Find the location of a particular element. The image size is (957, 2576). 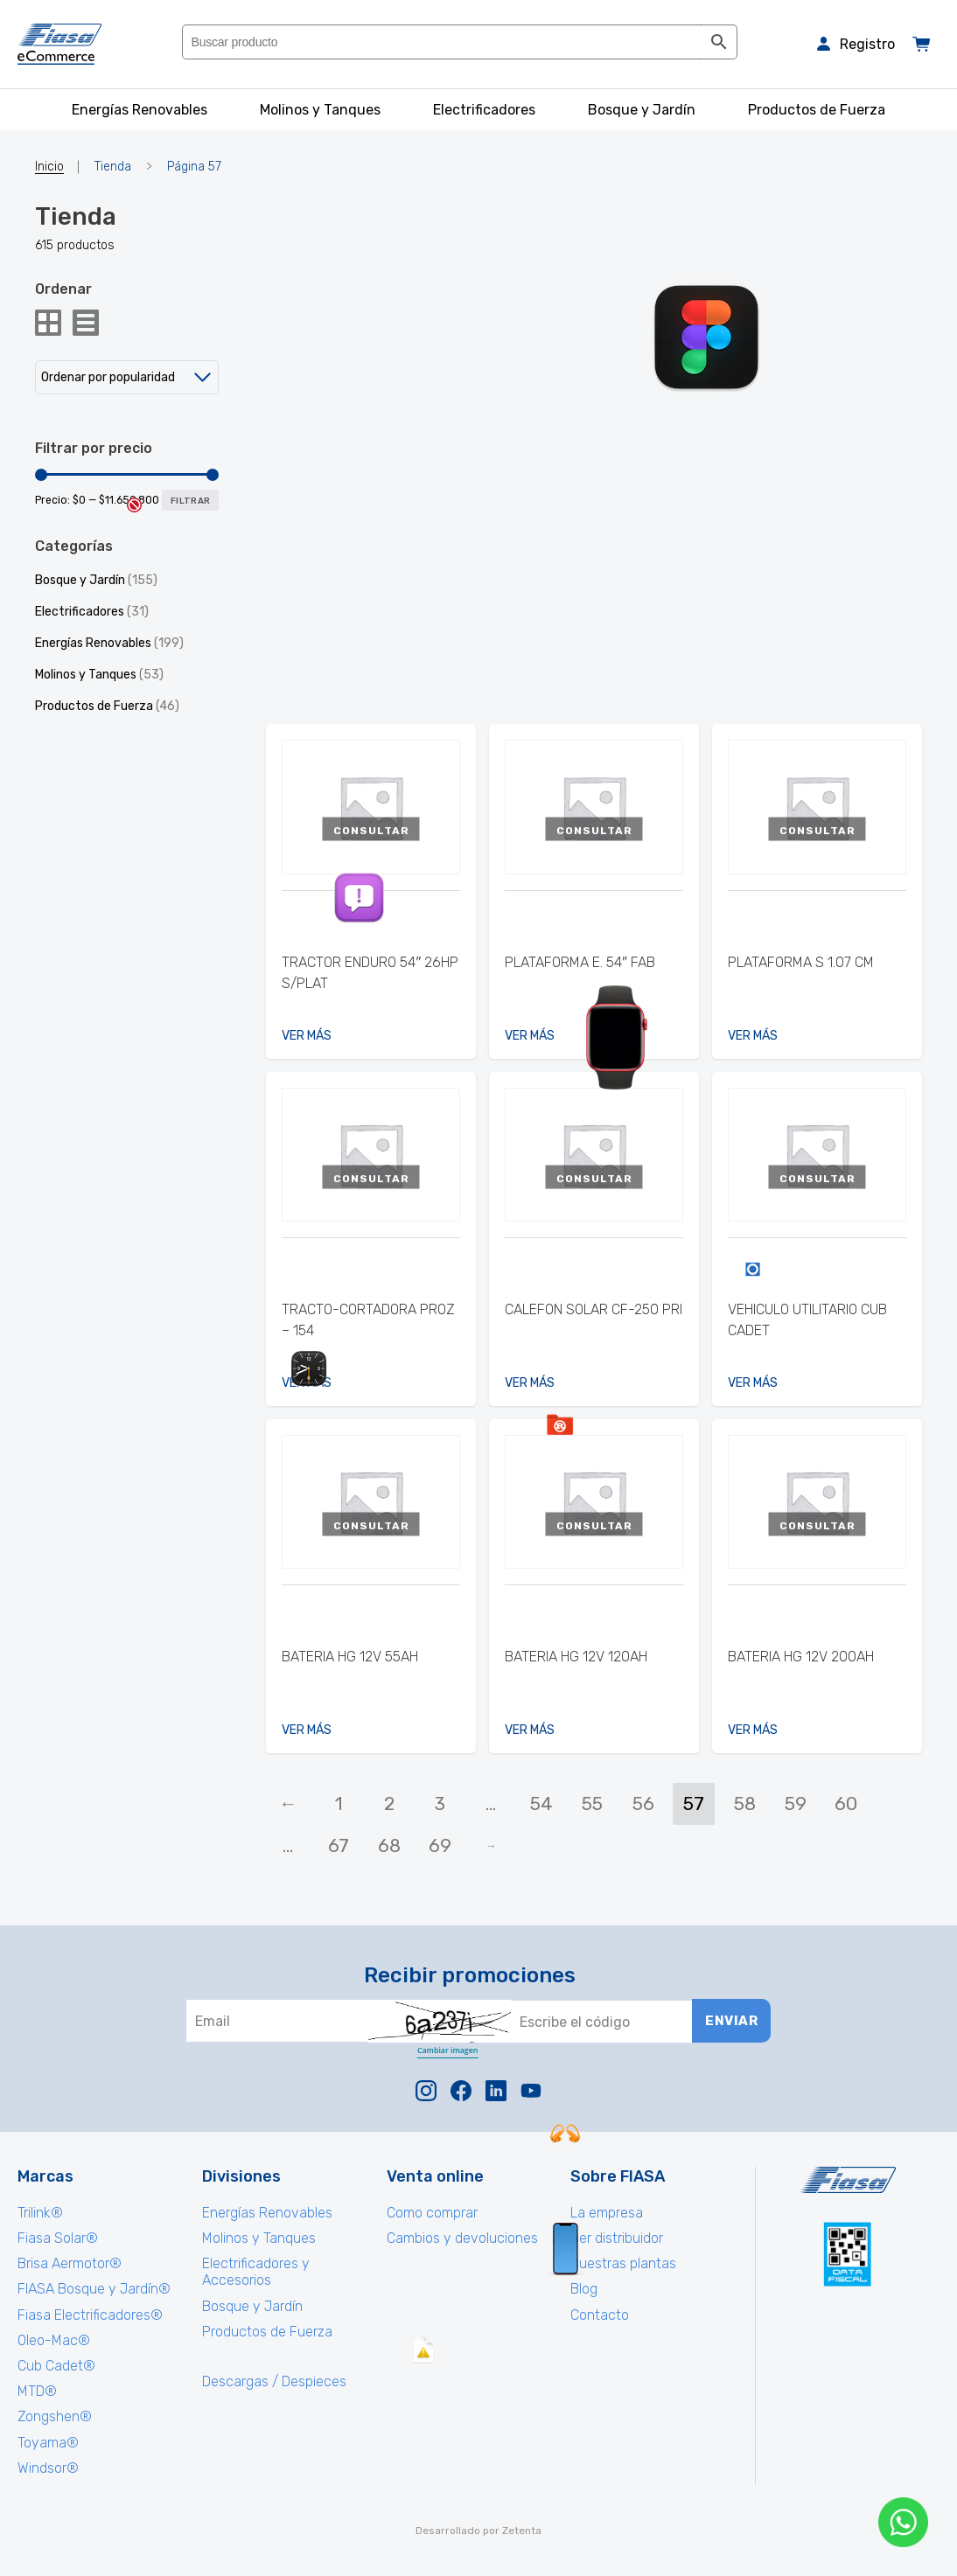

delete selected item is located at coordinates (134, 505).